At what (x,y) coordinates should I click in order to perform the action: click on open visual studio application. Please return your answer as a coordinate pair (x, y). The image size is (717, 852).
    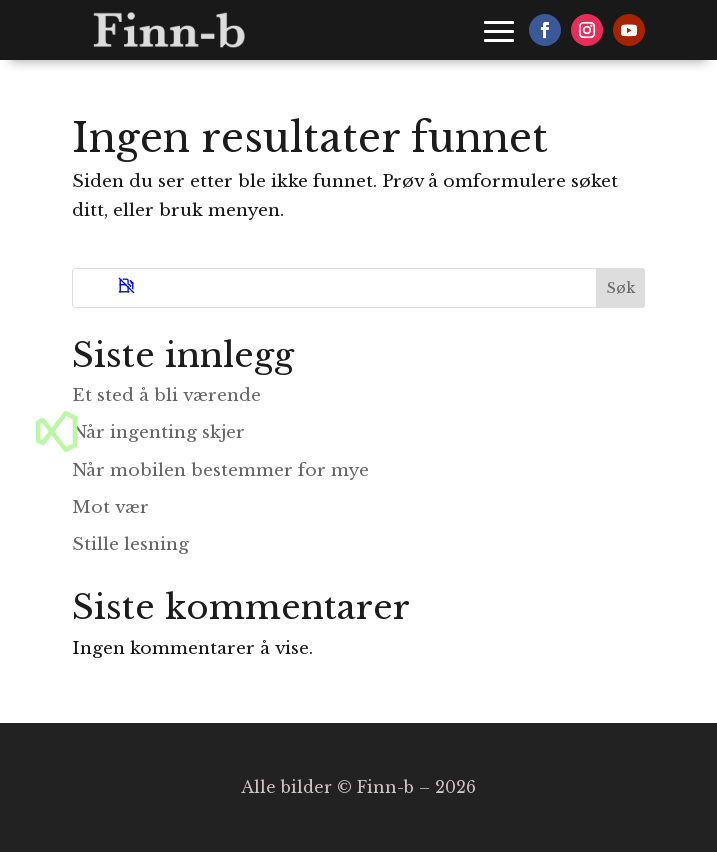
    Looking at the image, I should click on (56, 431).